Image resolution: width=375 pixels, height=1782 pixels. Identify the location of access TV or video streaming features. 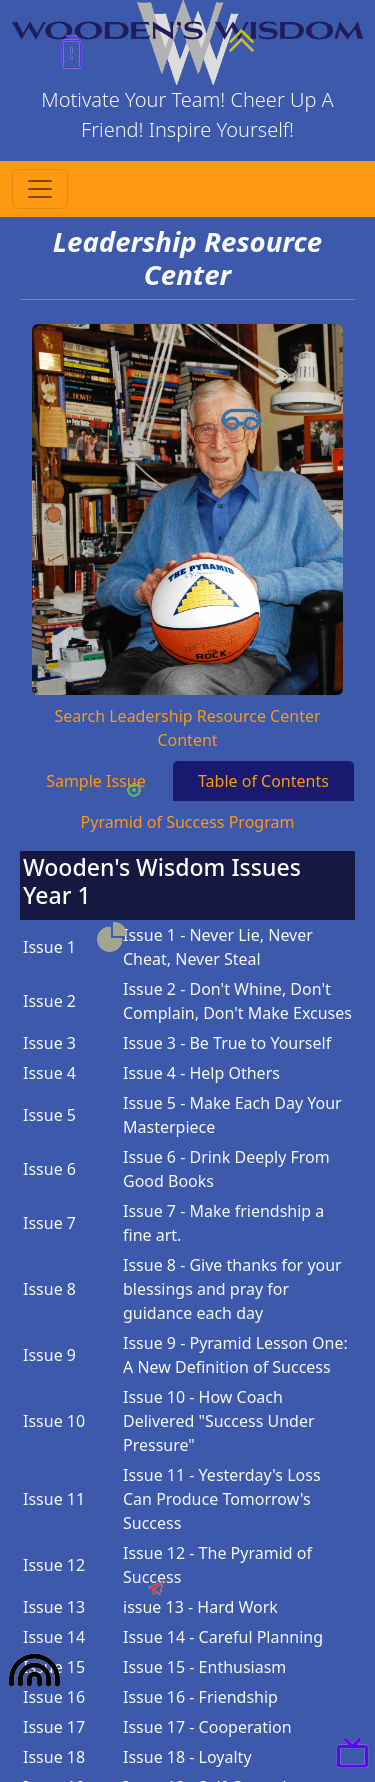
(352, 1754).